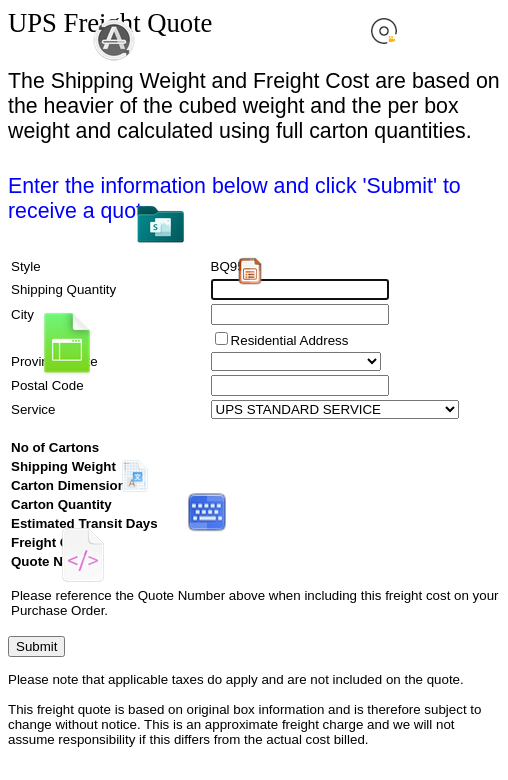 The width and height of the screenshot is (508, 780). What do you see at coordinates (207, 512) in the screenshot?
I see `access keyboard and input device settings` at bounding box center [207, 512].